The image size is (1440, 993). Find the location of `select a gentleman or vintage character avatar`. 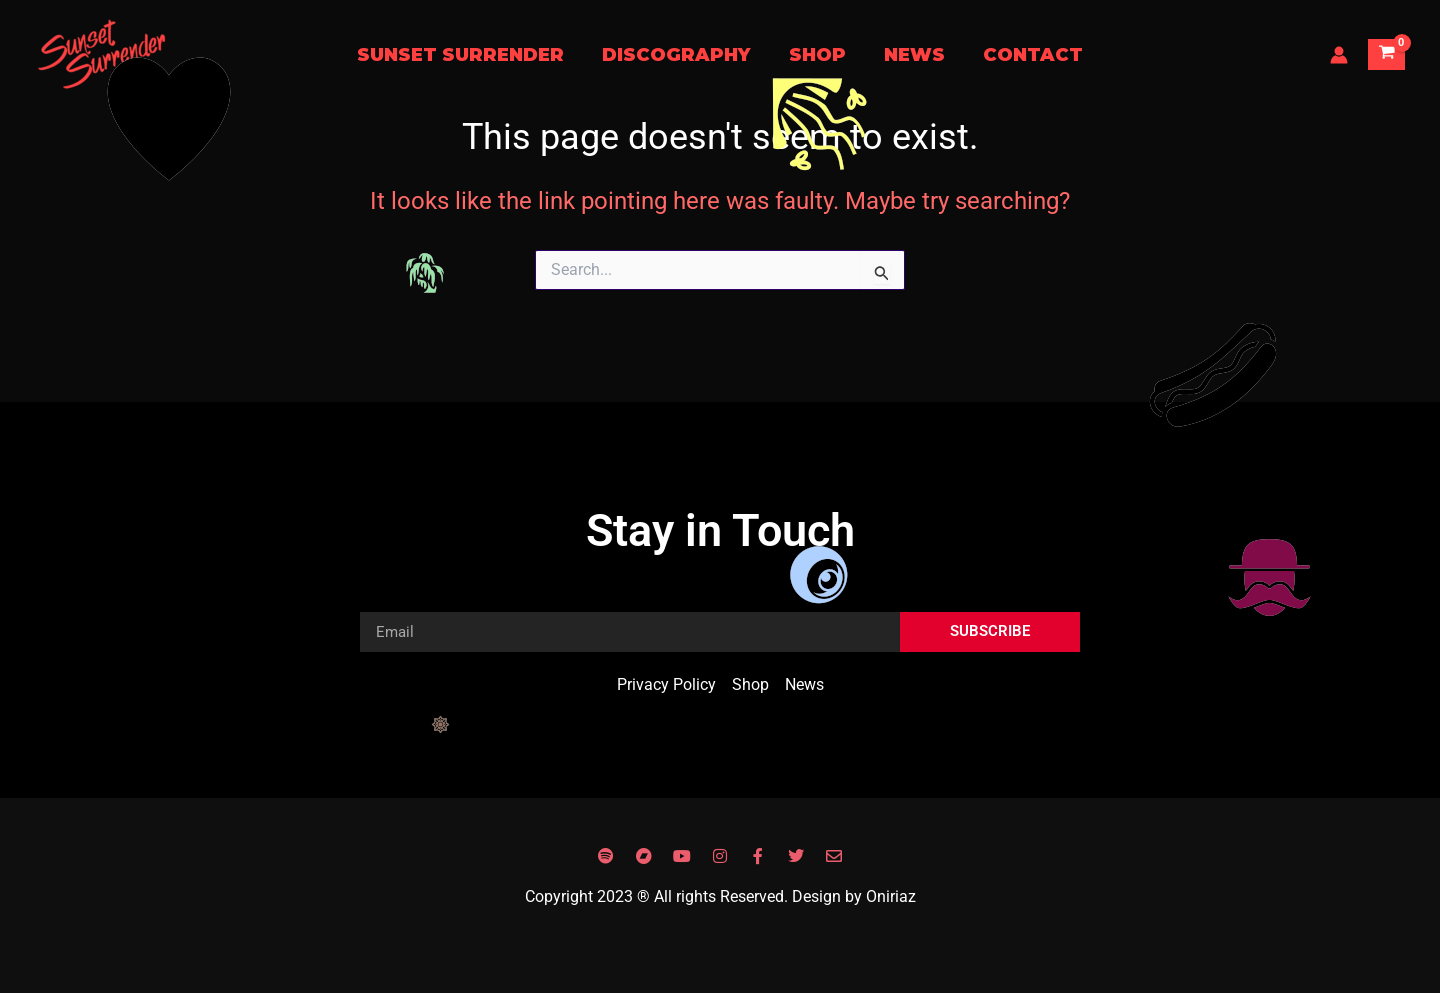

select a gentleman or vintage character avatar is located at coordinates (1269, 577).